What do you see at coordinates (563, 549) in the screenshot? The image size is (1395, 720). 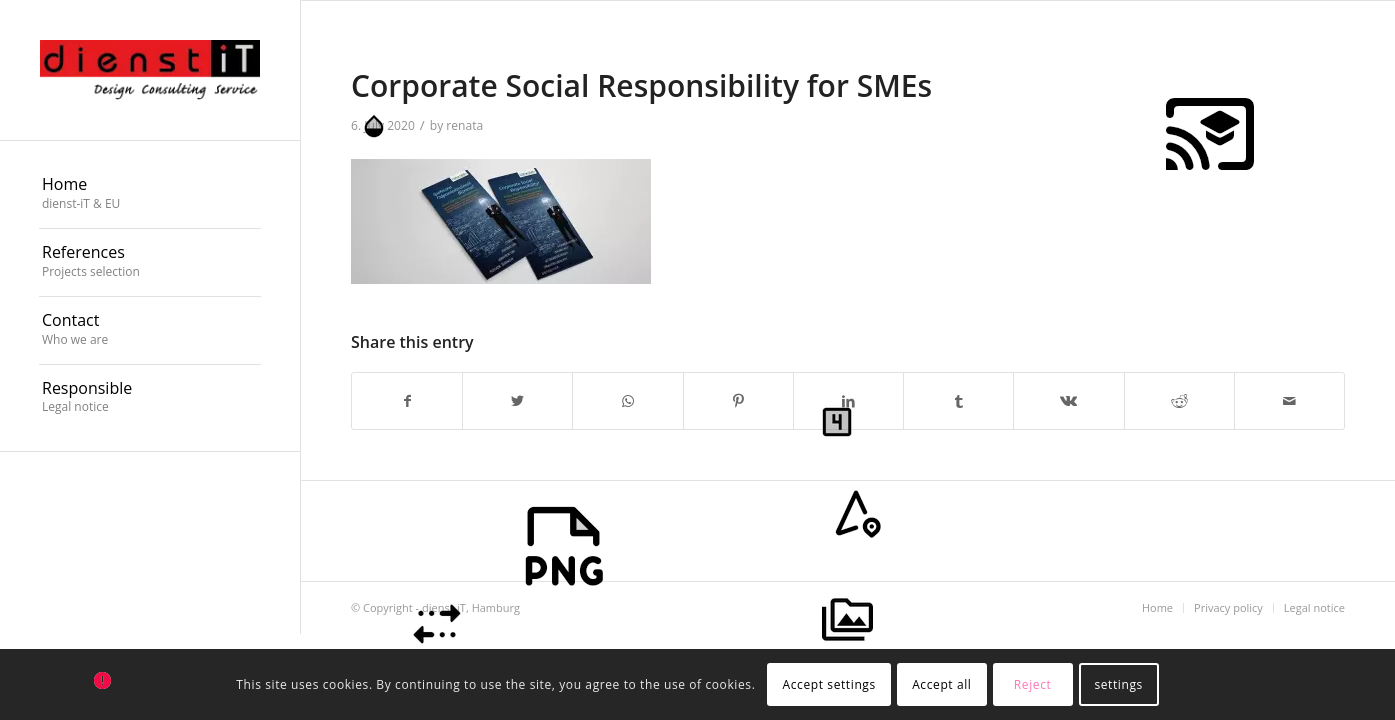 I see `a PNG image file` at bounding box center [563, 549].